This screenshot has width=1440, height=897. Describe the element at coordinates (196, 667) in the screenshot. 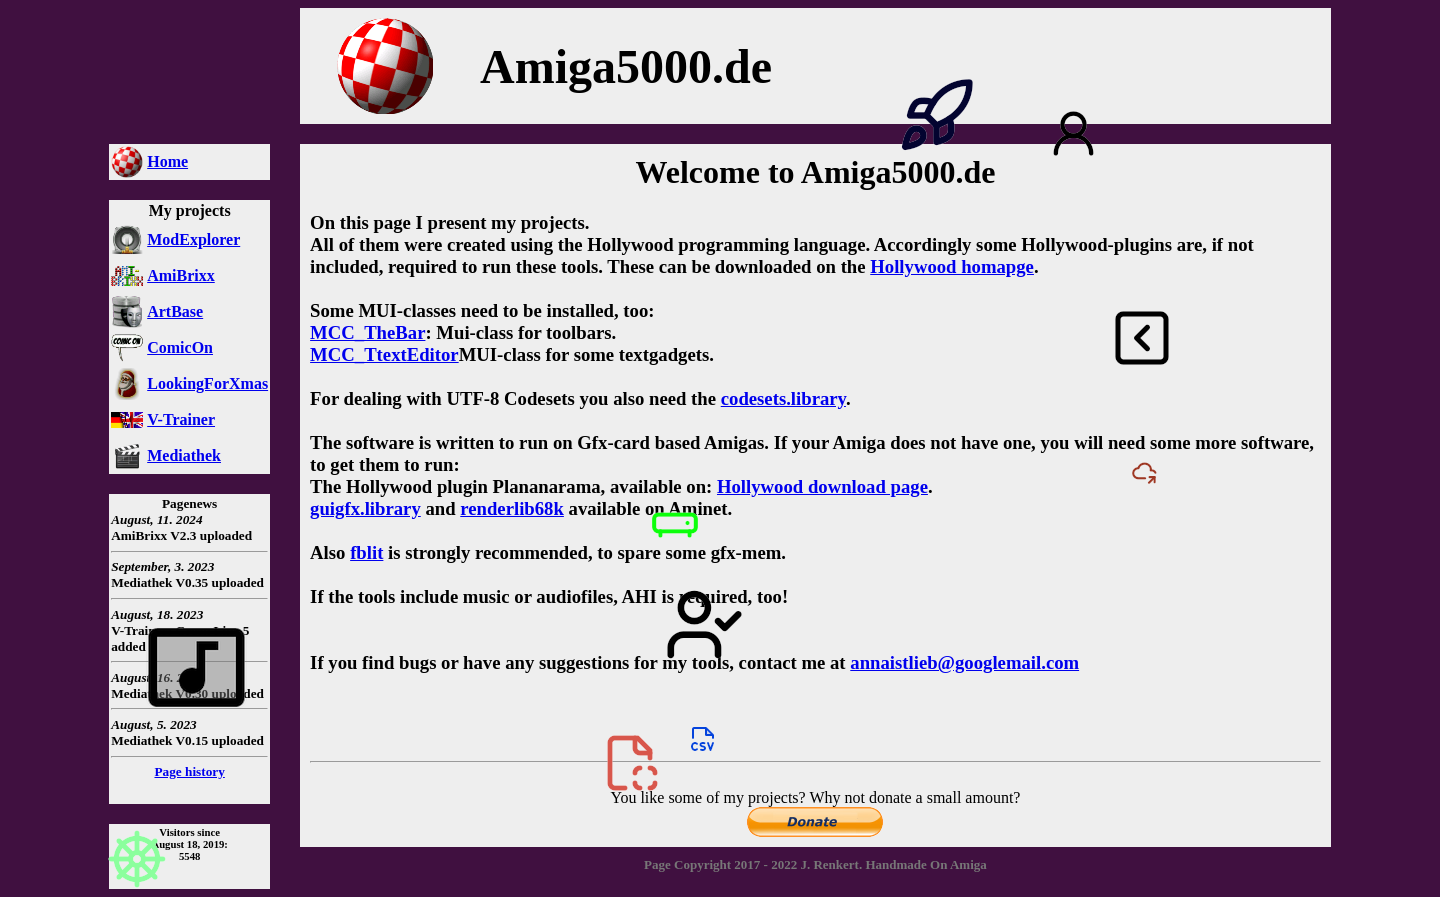

I see `play or view music videos` at that location.